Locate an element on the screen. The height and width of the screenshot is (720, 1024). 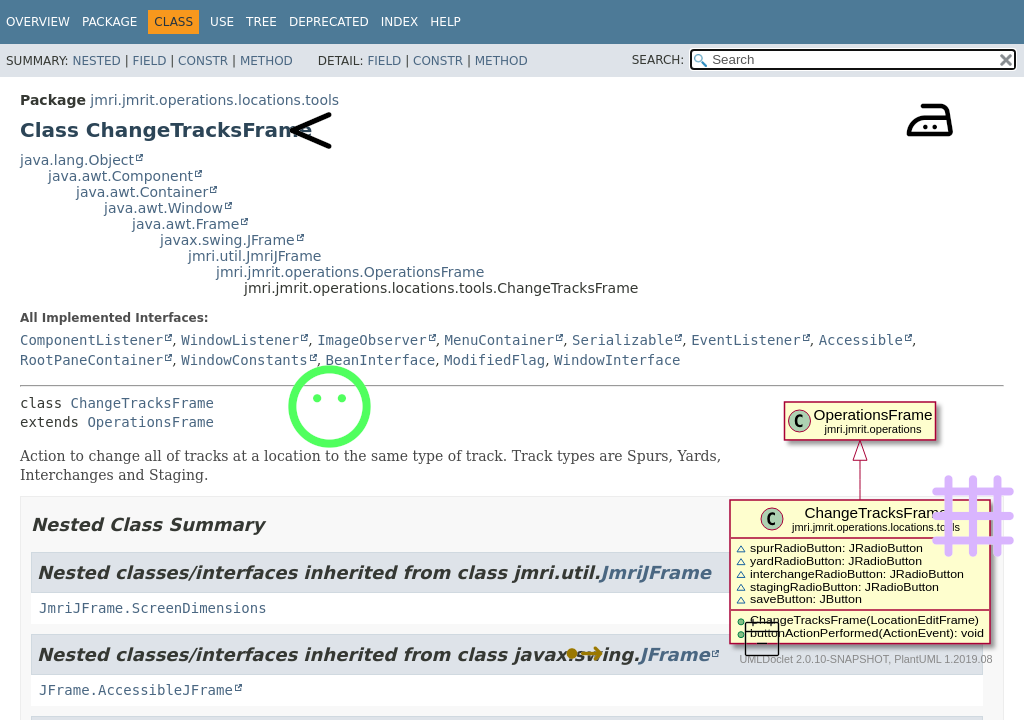
view items in grid layout is located at coordinates (973, 516).